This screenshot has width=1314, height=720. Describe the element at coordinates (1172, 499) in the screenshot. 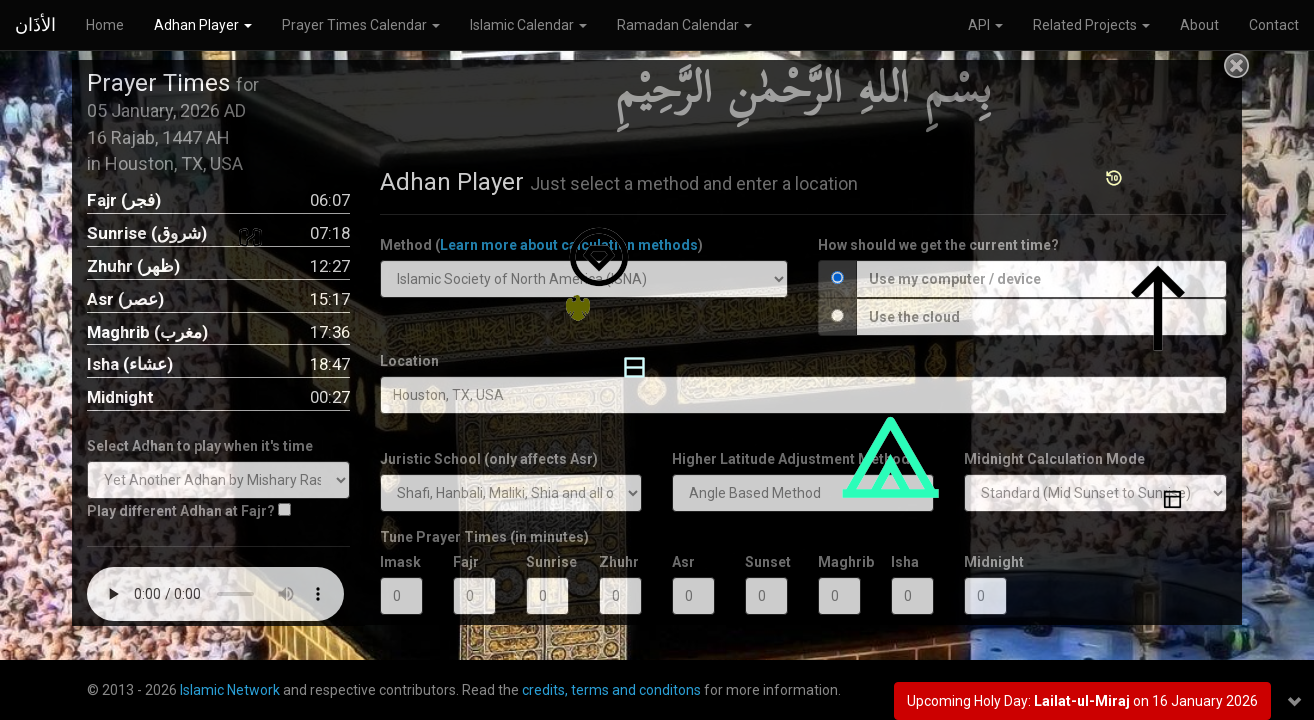

I see `switch to grid layout view` at that location.